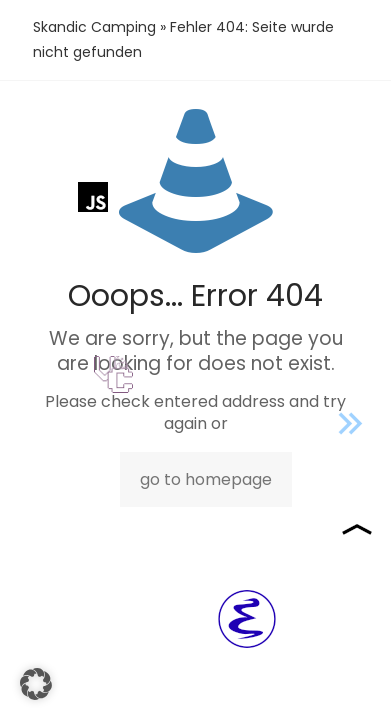 This screenshot has height=720, width=391. What do you see at coordinates (247, 619) in the screenshot?
I see `open gnu emacs text editor` at bounding box center [247, 619].